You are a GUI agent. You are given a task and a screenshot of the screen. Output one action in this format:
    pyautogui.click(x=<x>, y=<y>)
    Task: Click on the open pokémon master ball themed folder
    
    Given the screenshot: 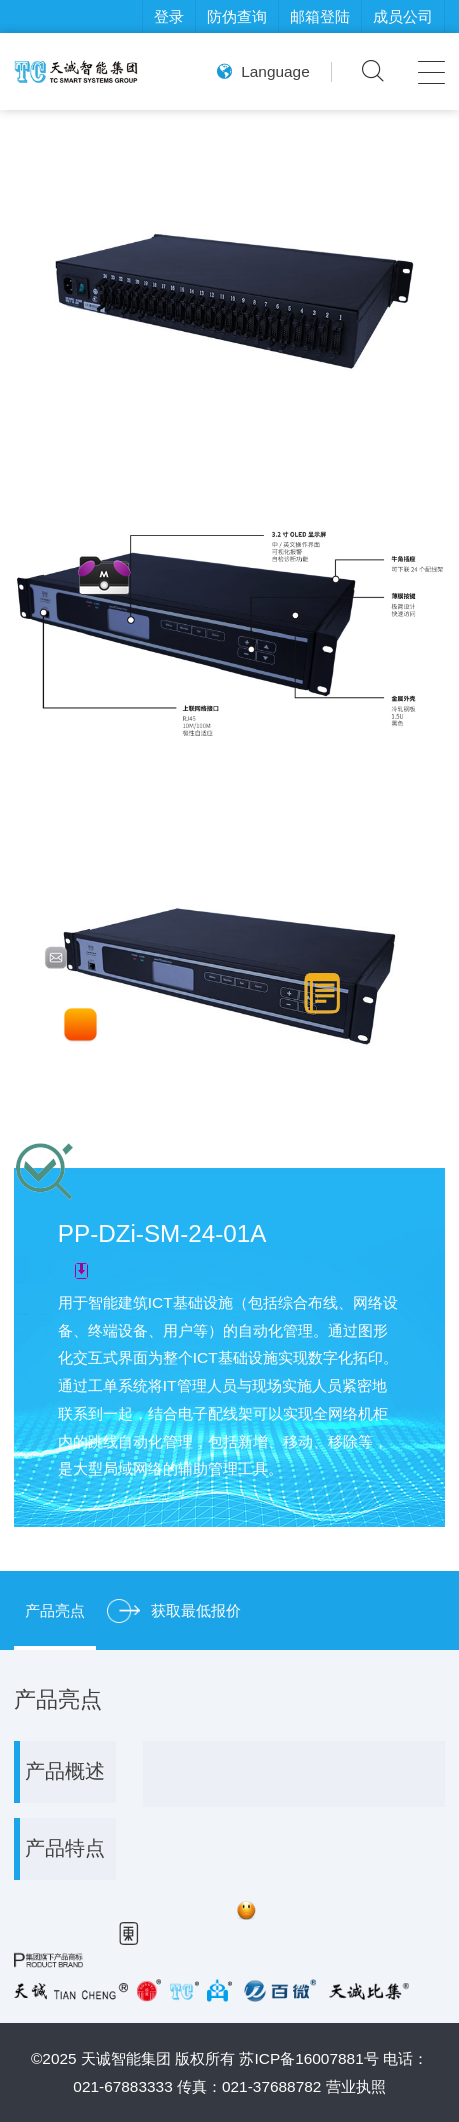 What is the action you would take?
    pyautogui.click(x=104, y=577)
    